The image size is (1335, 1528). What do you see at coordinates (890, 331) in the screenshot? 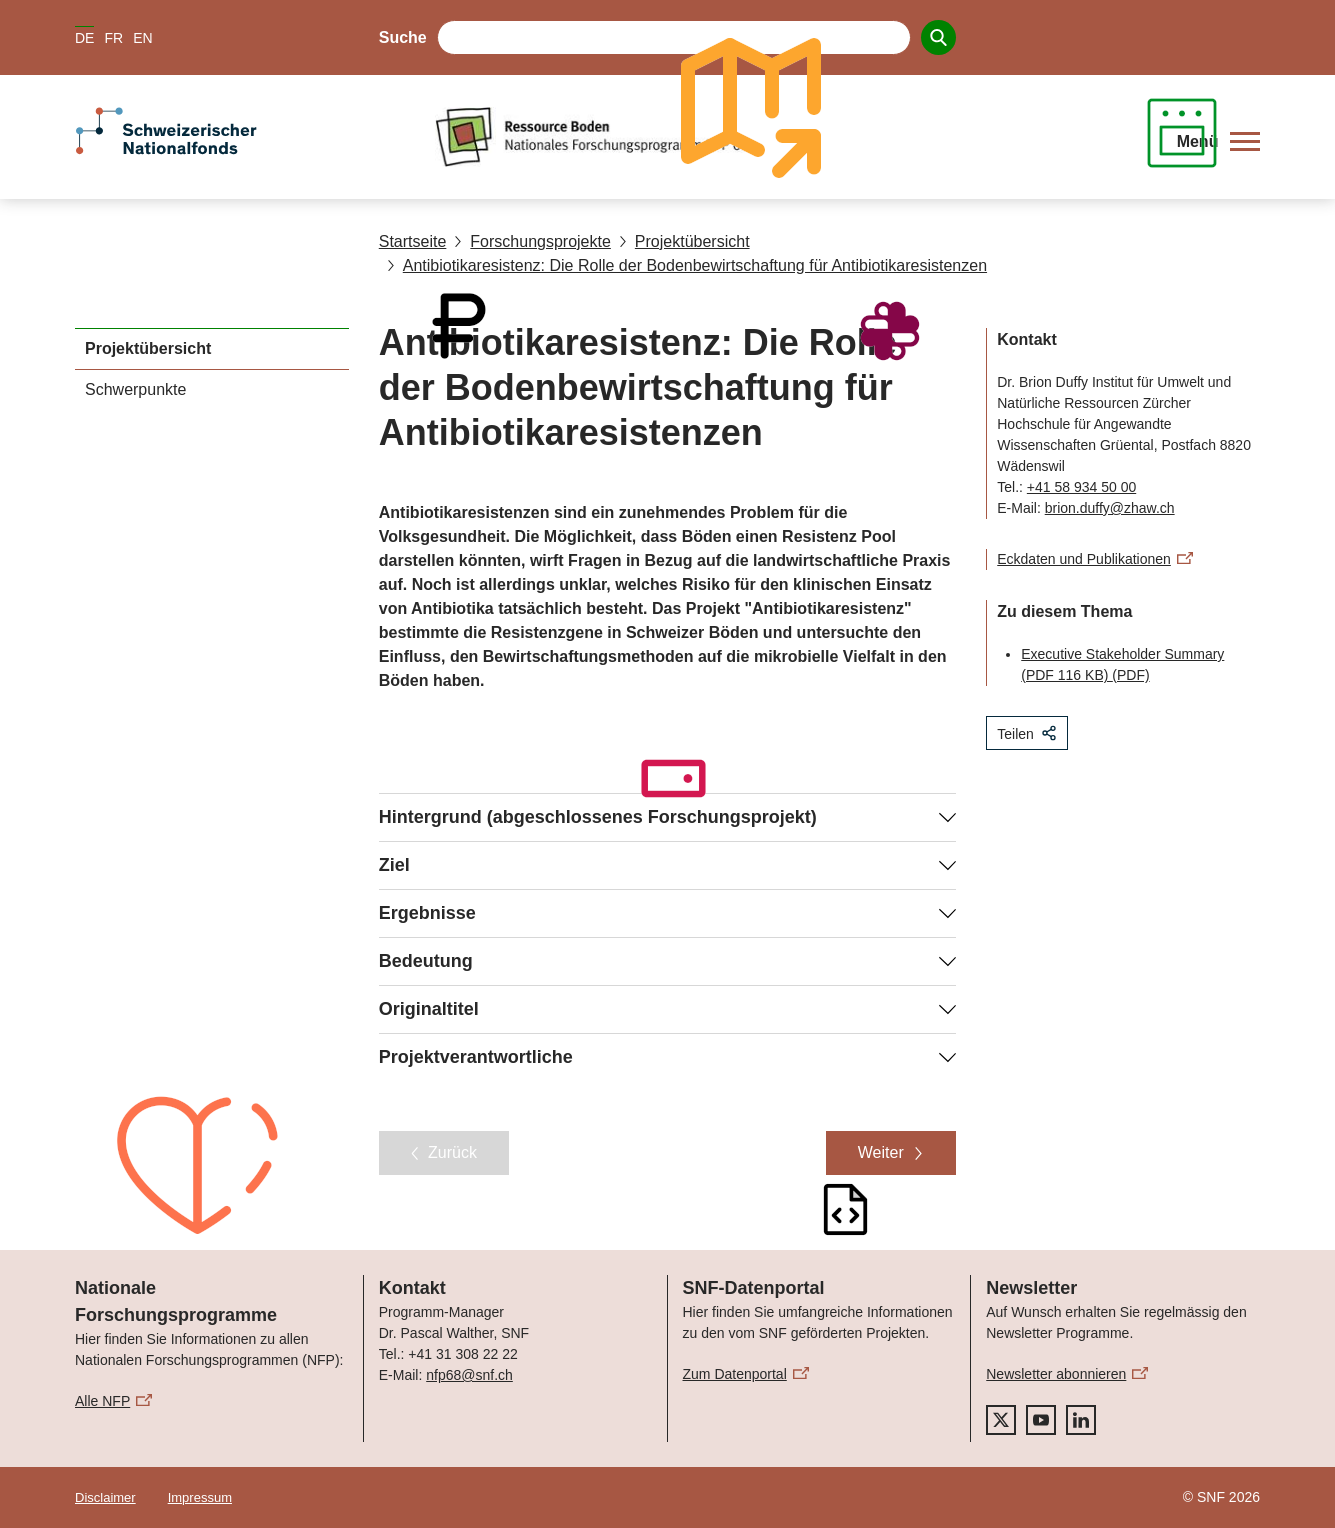
I see `open Slack messaging app` at bounding box center [890, 331].